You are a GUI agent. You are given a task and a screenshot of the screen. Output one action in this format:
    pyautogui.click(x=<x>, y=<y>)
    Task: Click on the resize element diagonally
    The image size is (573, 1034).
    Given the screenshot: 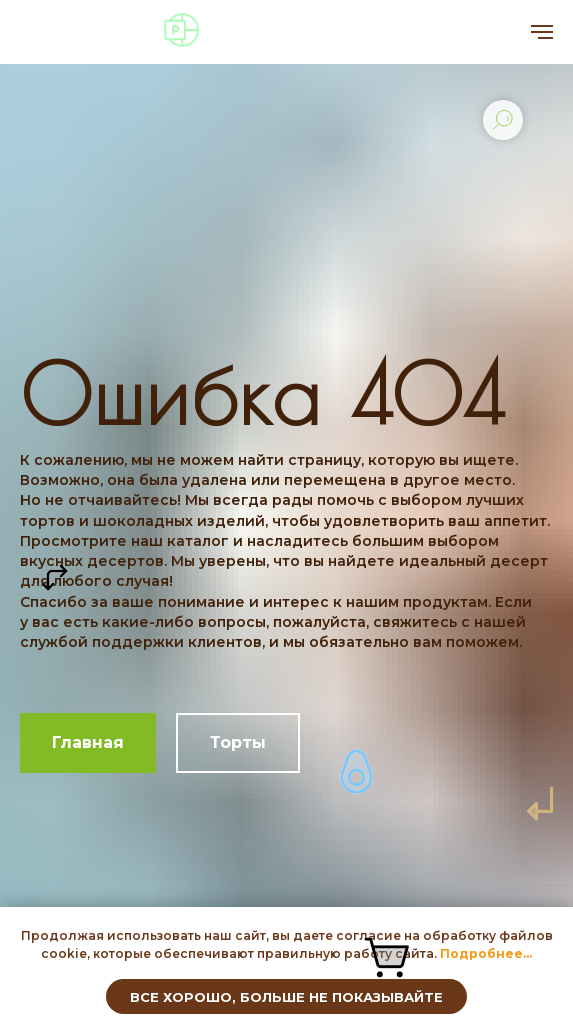 What is the action you would take?
    pyautogui.click(x=54, y=577)
    